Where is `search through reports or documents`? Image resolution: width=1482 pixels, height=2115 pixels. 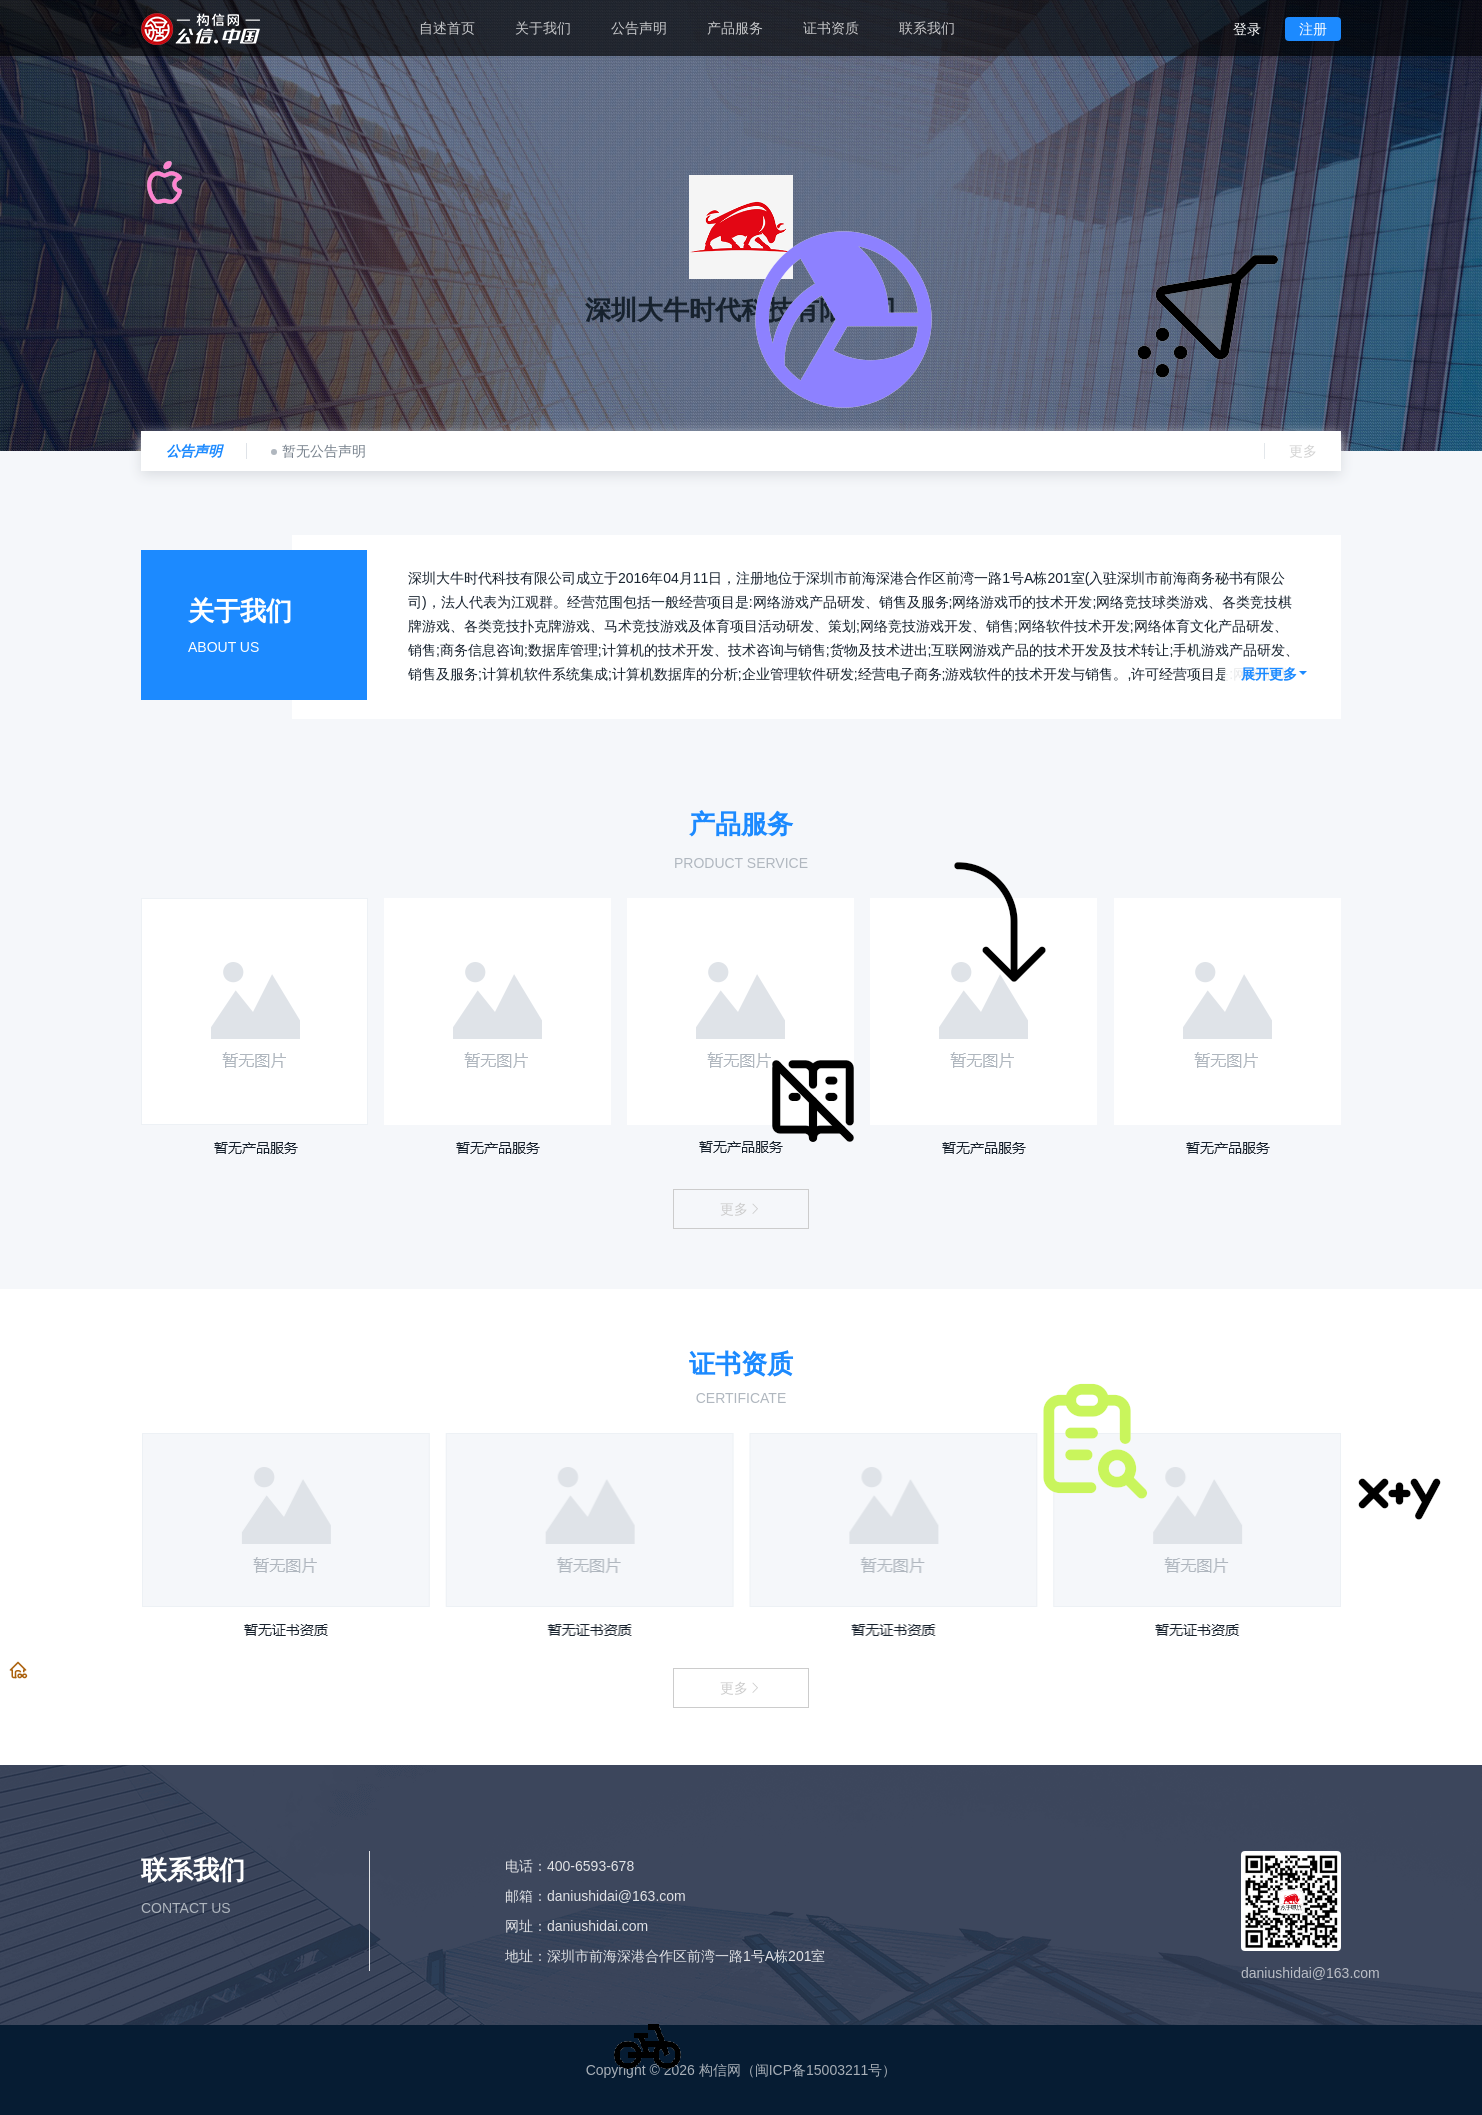 search through reports or documents is located at coordinates (1092, 1438).